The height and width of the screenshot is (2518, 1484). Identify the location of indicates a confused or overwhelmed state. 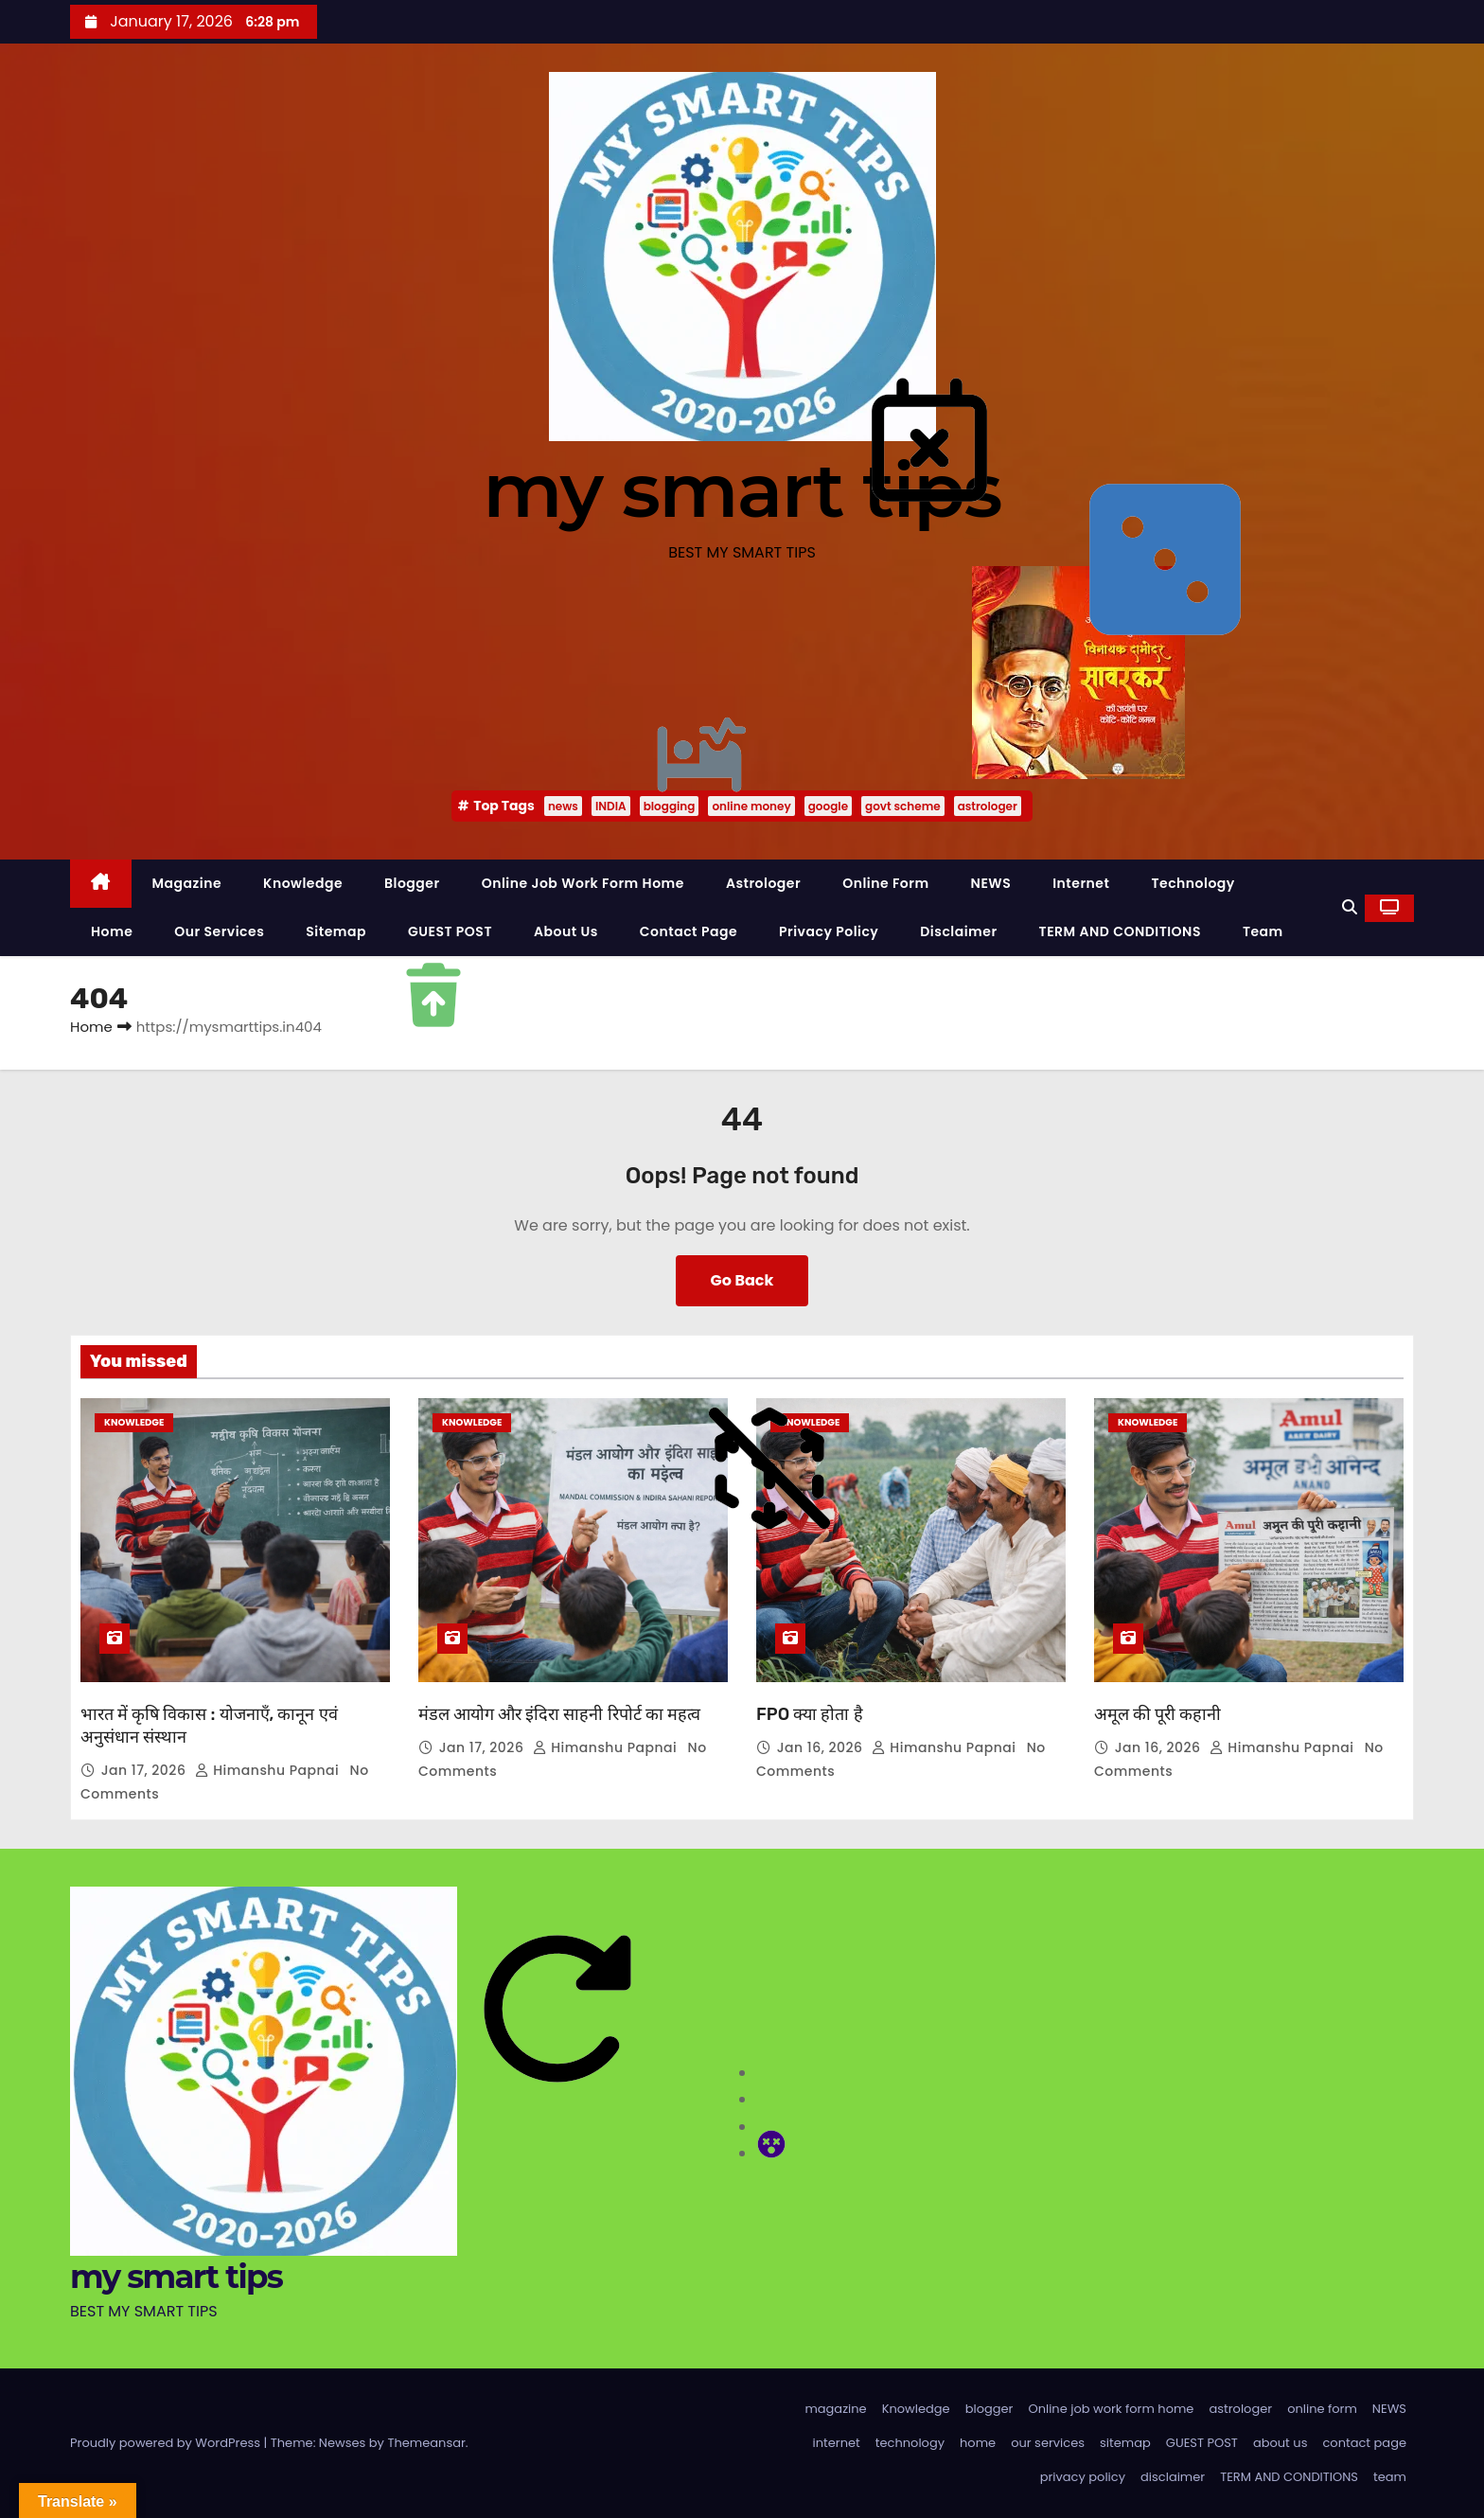
(771, 2144).